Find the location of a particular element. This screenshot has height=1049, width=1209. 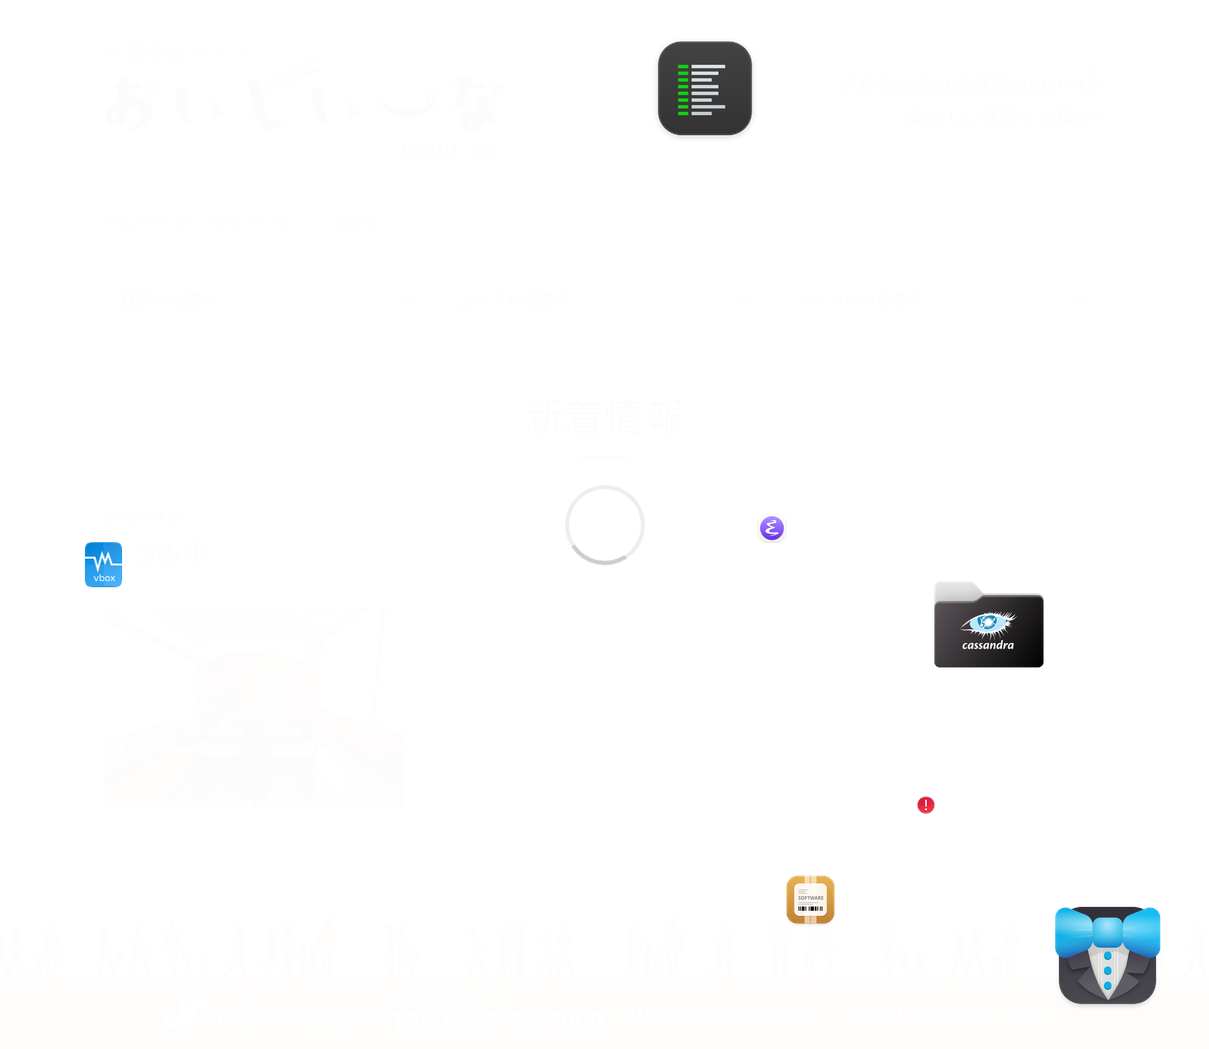

open butler app is located at coordinates (1107, 955).